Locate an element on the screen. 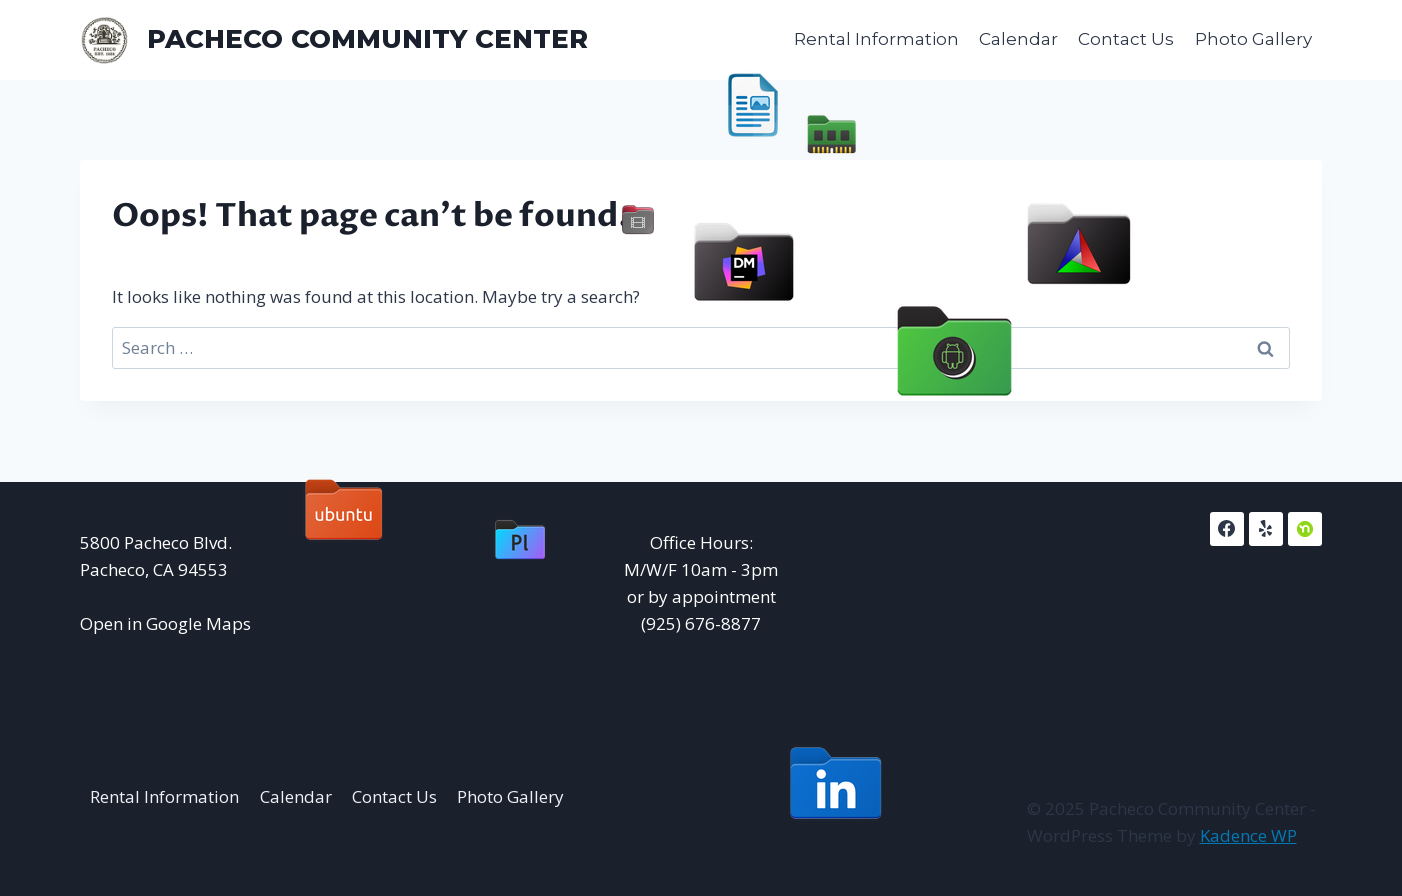 The height and width of the screenshot is (896, 1402). open a libreoffice writer document is located at coordinates (753, 105).